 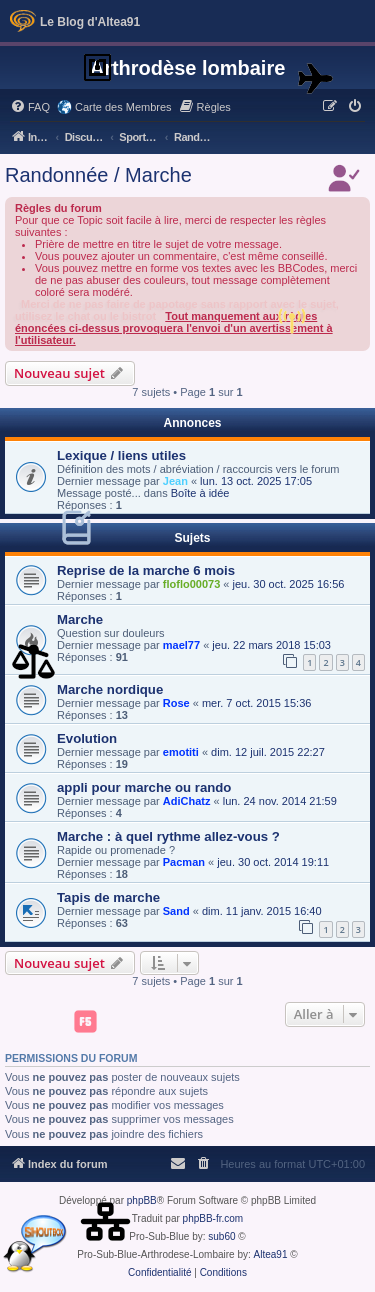 What do you see at coordinates (33, 661) in the screenshot?
I see `indicates an imbalanced comparison or unequal weight` at bounding box center [33, 661].